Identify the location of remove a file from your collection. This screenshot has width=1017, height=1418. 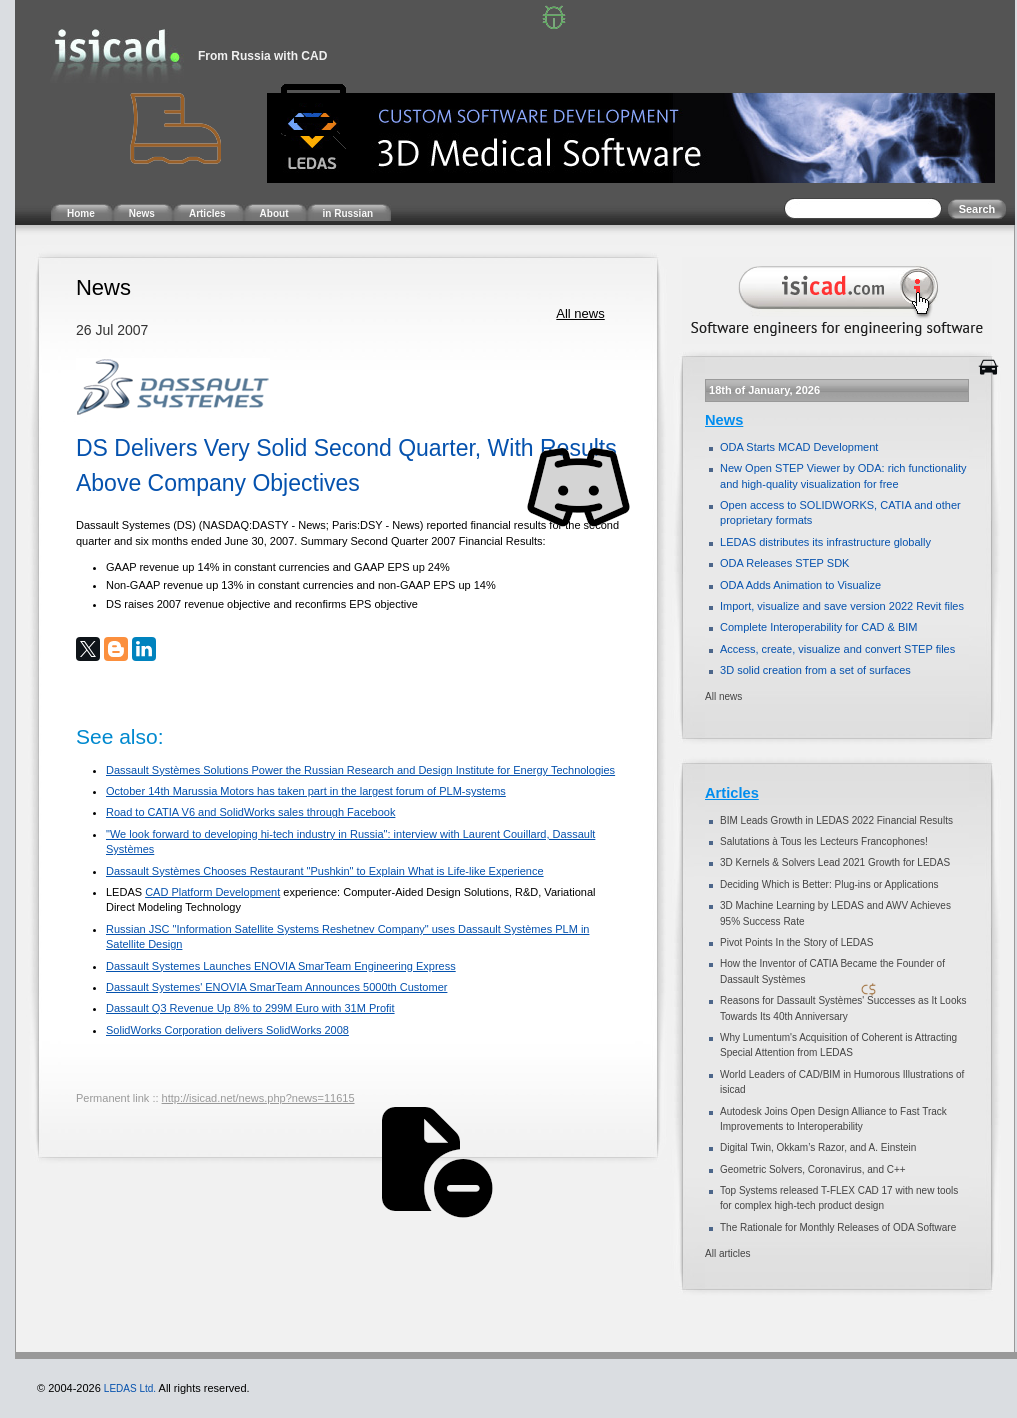
(434, 1159).